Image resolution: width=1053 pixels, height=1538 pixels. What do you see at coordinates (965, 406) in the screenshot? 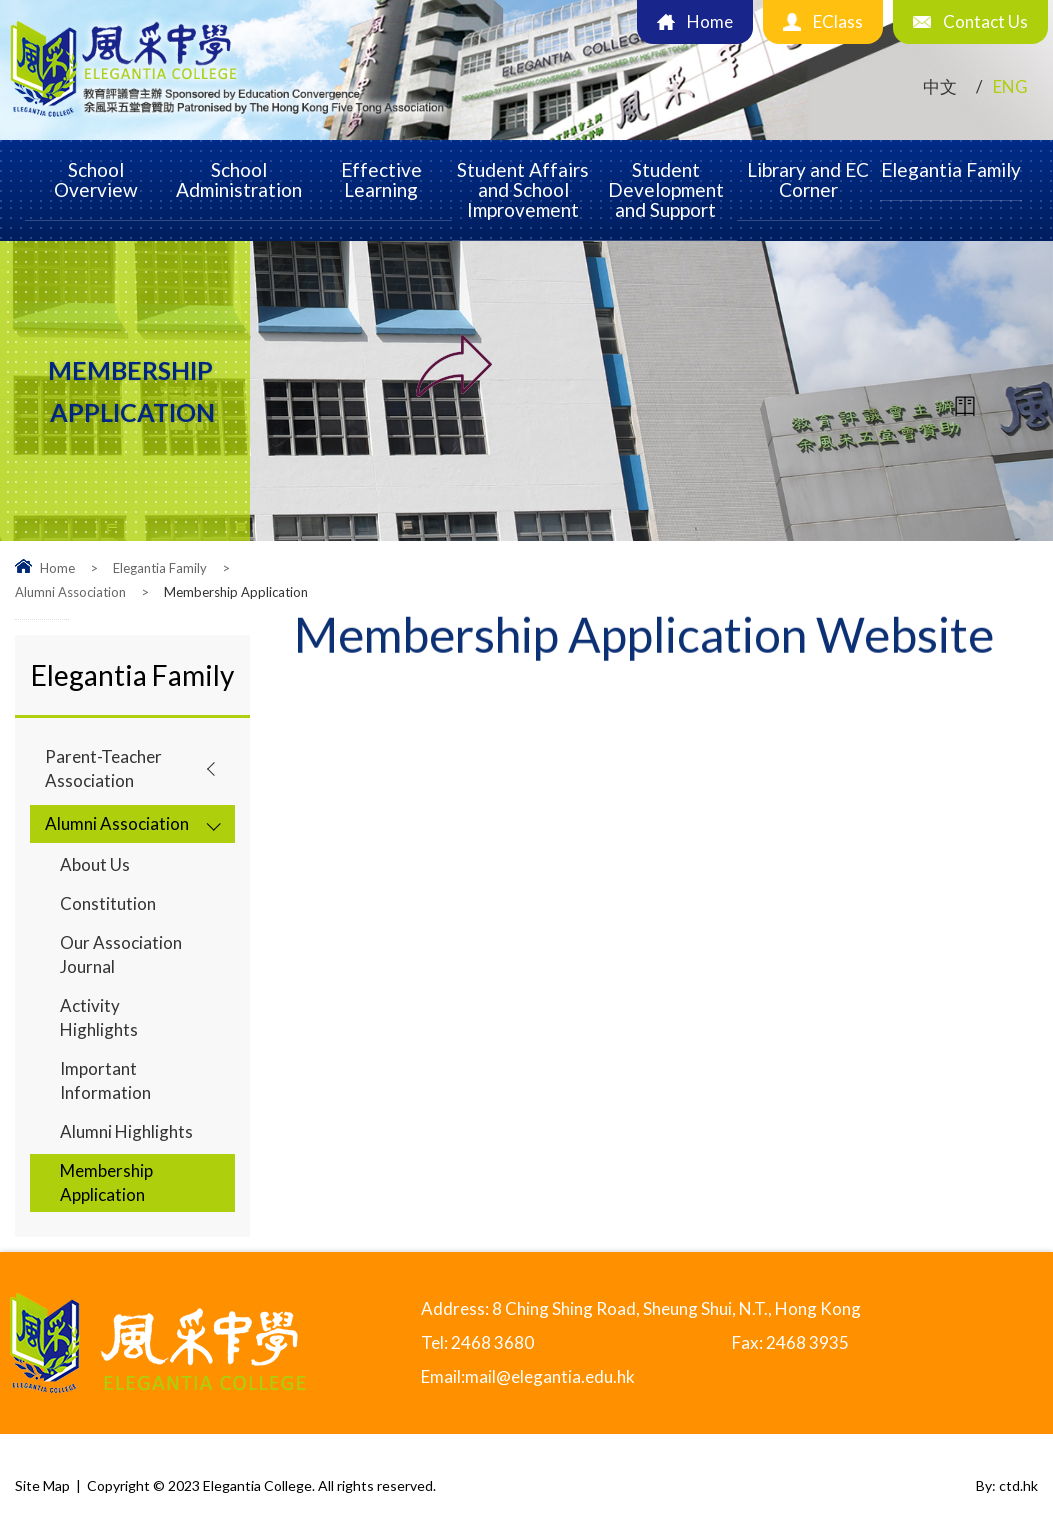
I see `access storage lockers` at bounding box center [965, 406].